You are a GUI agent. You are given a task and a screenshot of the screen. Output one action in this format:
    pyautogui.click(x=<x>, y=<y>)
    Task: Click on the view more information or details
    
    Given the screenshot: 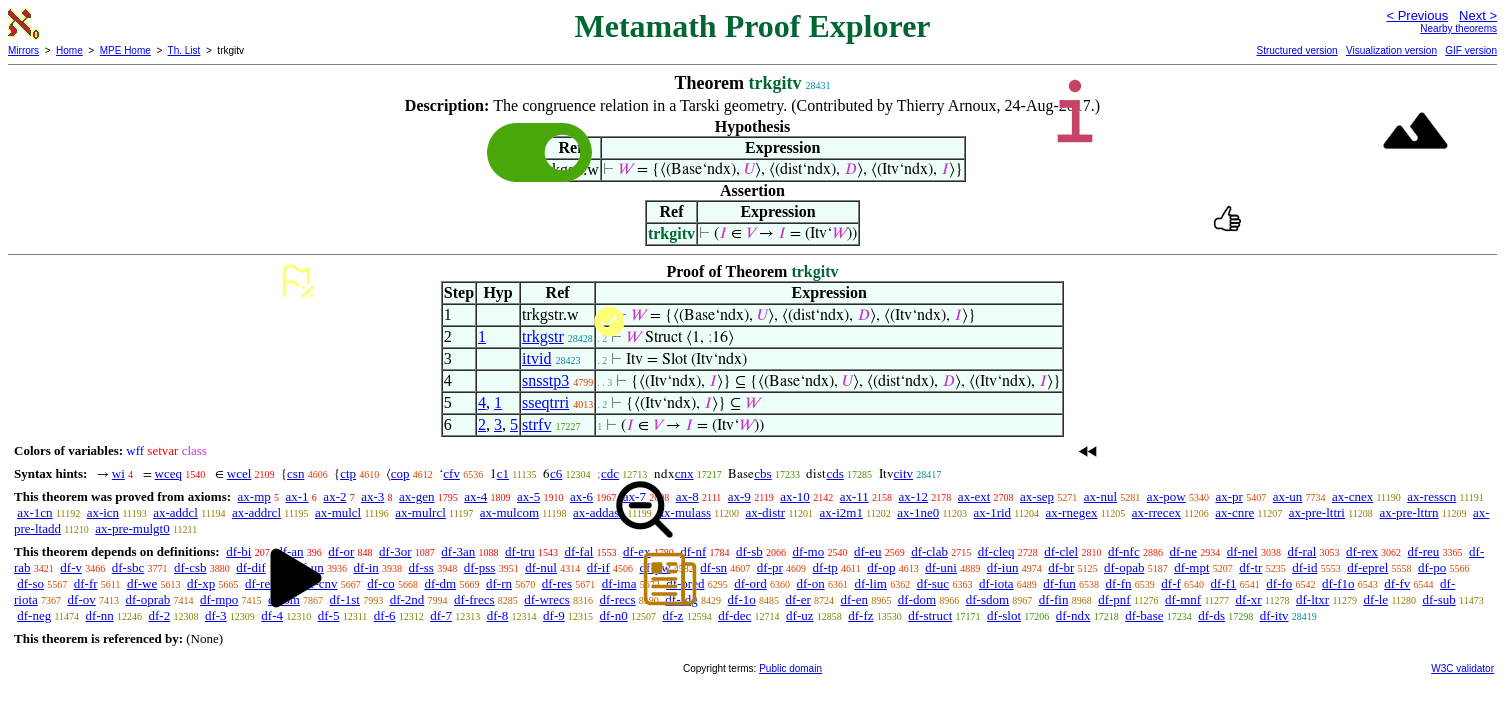 What is the action you would take?
    pyautogui.click(x=1075, y=111)
    